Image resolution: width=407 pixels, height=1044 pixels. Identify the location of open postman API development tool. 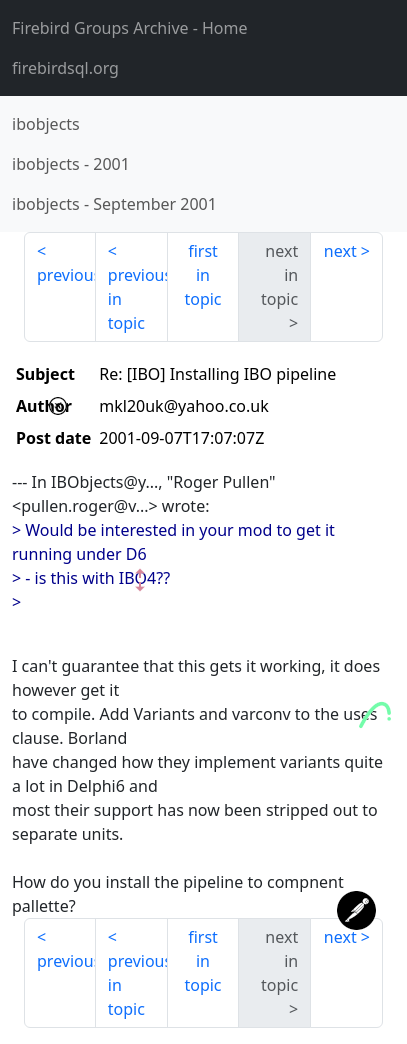
(356, 910).